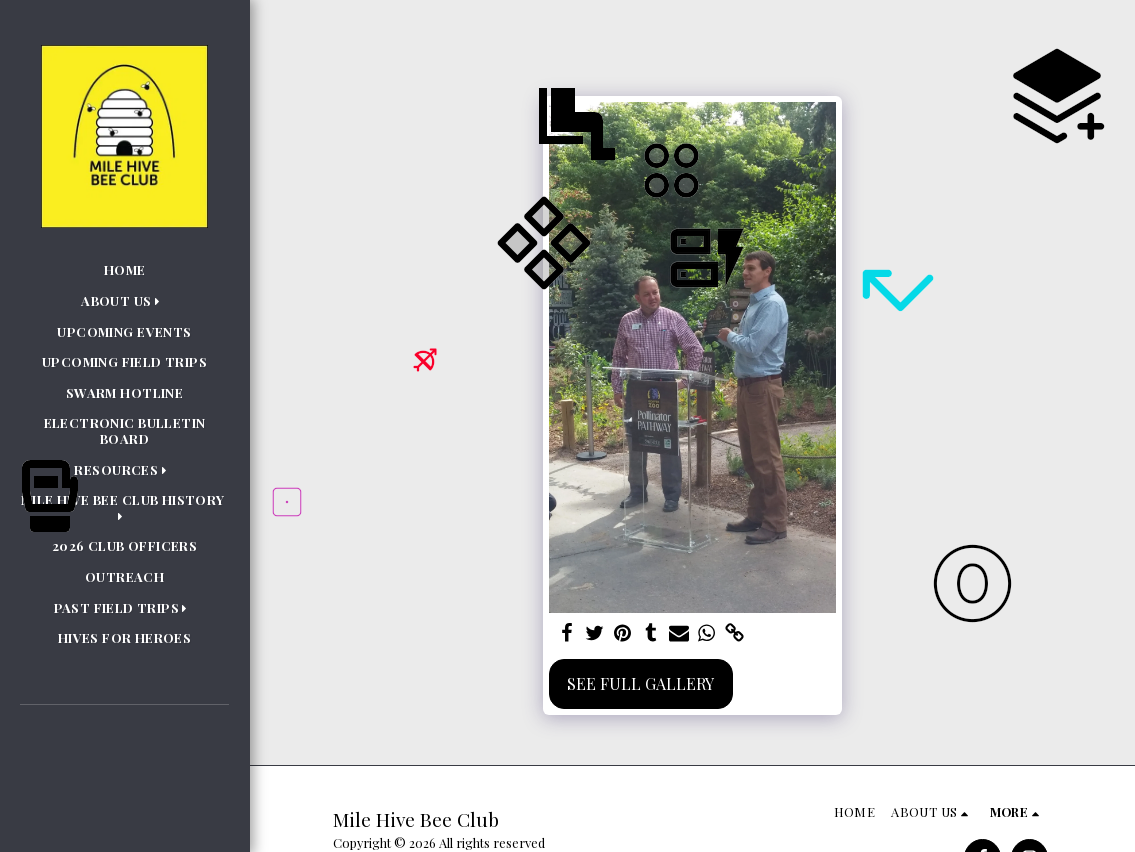  What do you see at coordinates (972, 583) in the screenshot?
I see `indicates zero items or empty count` at bounding box center [972, 583].